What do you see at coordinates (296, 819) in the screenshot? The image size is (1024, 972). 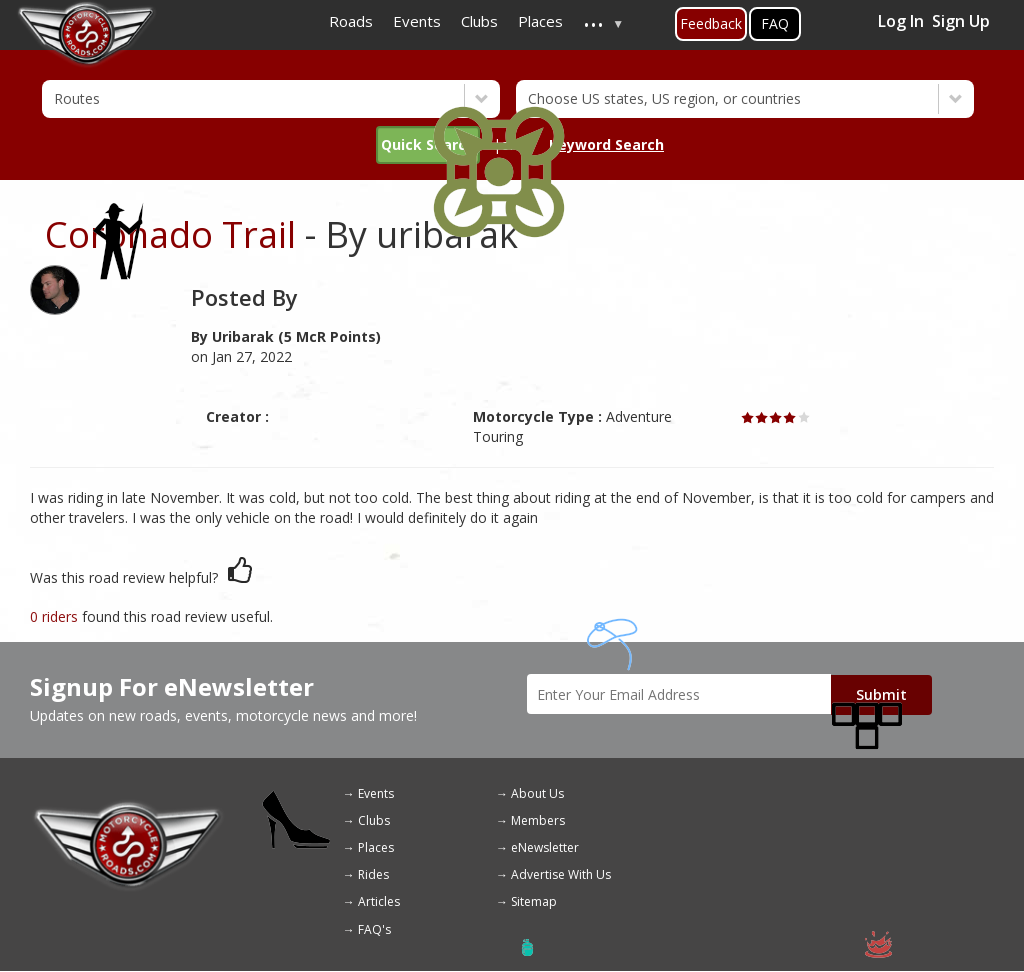 I see `browse women's footwear category` at bounding box center [296, 819].